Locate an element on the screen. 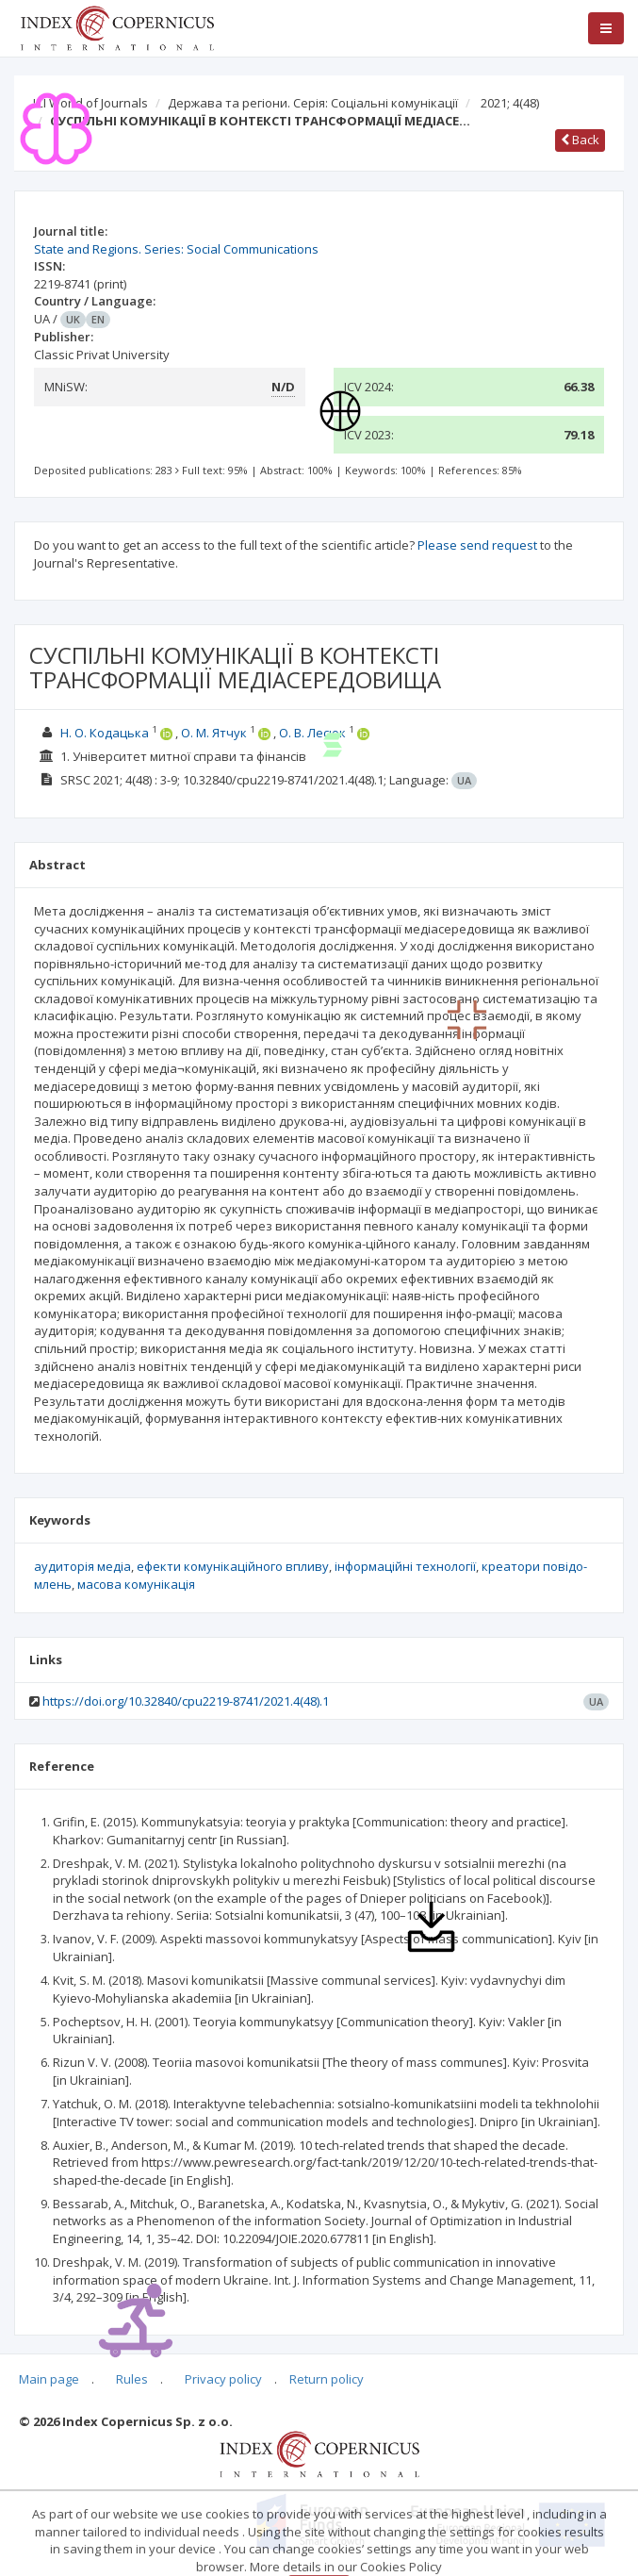  view stacked layers or map overlays is located at coordinates (333, 745).